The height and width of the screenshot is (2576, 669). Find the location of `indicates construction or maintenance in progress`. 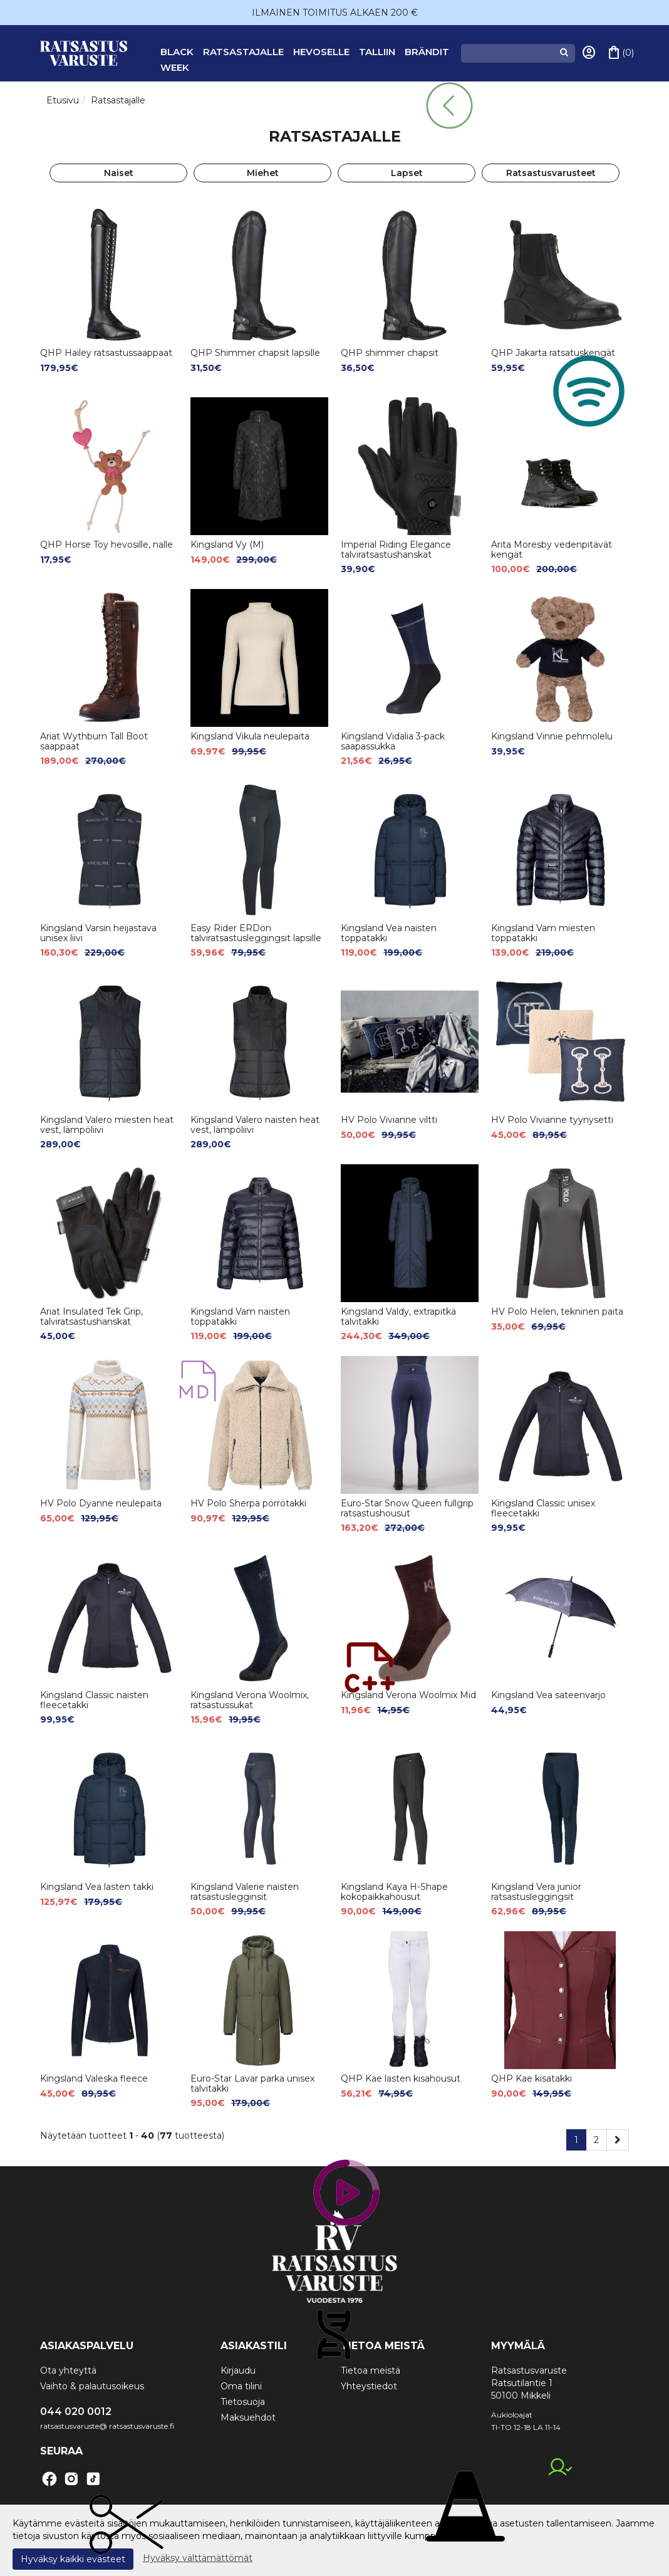

indicates construction or maintenance in progress is located at coordinates (465, 2508).